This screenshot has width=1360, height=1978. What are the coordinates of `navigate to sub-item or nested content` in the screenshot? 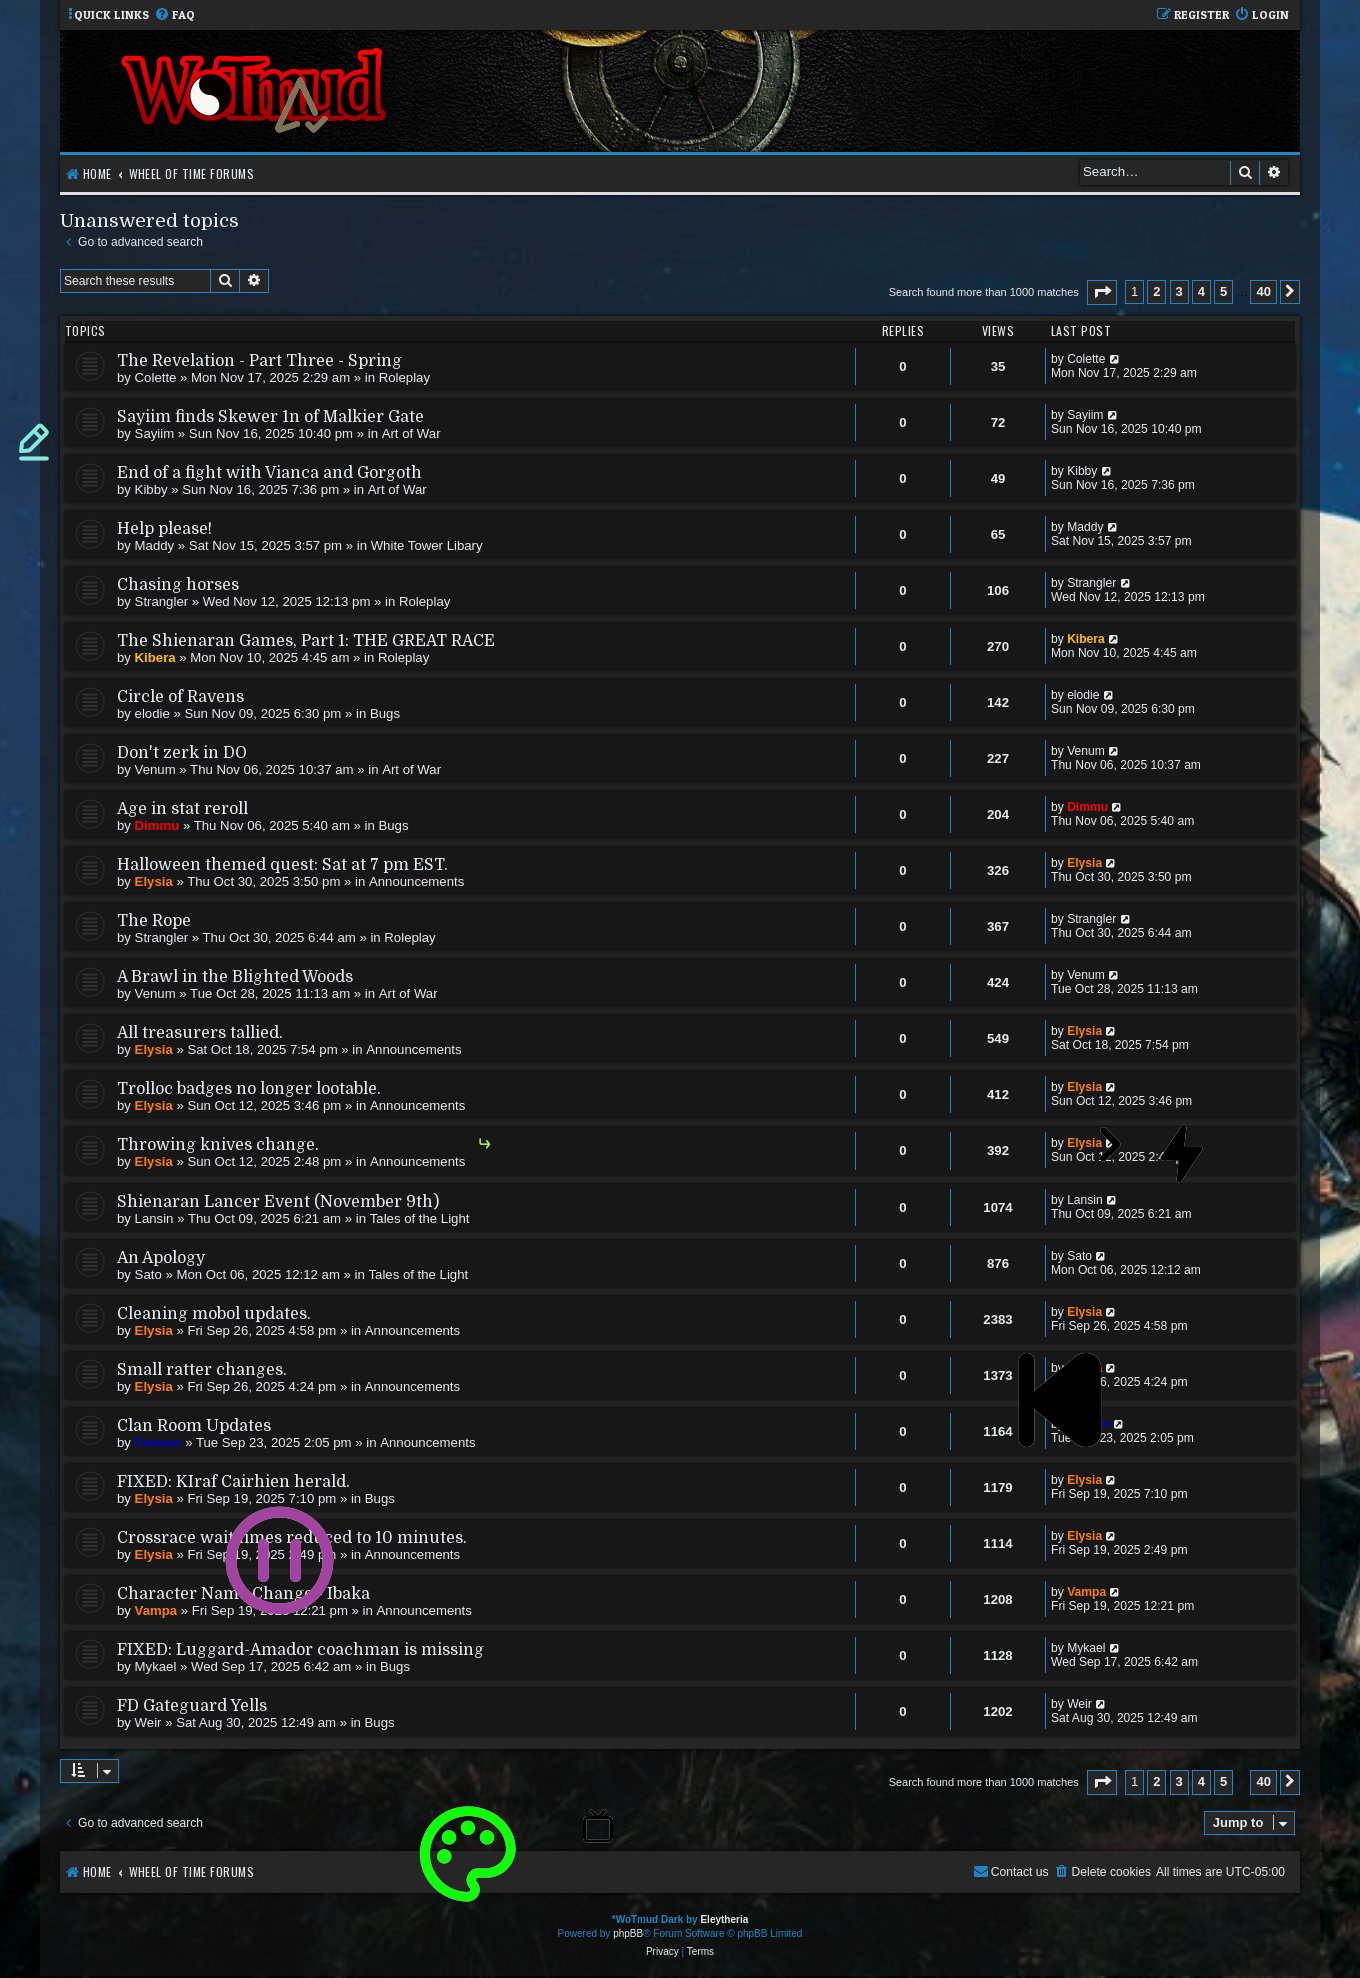 It's located at (484, 1143).